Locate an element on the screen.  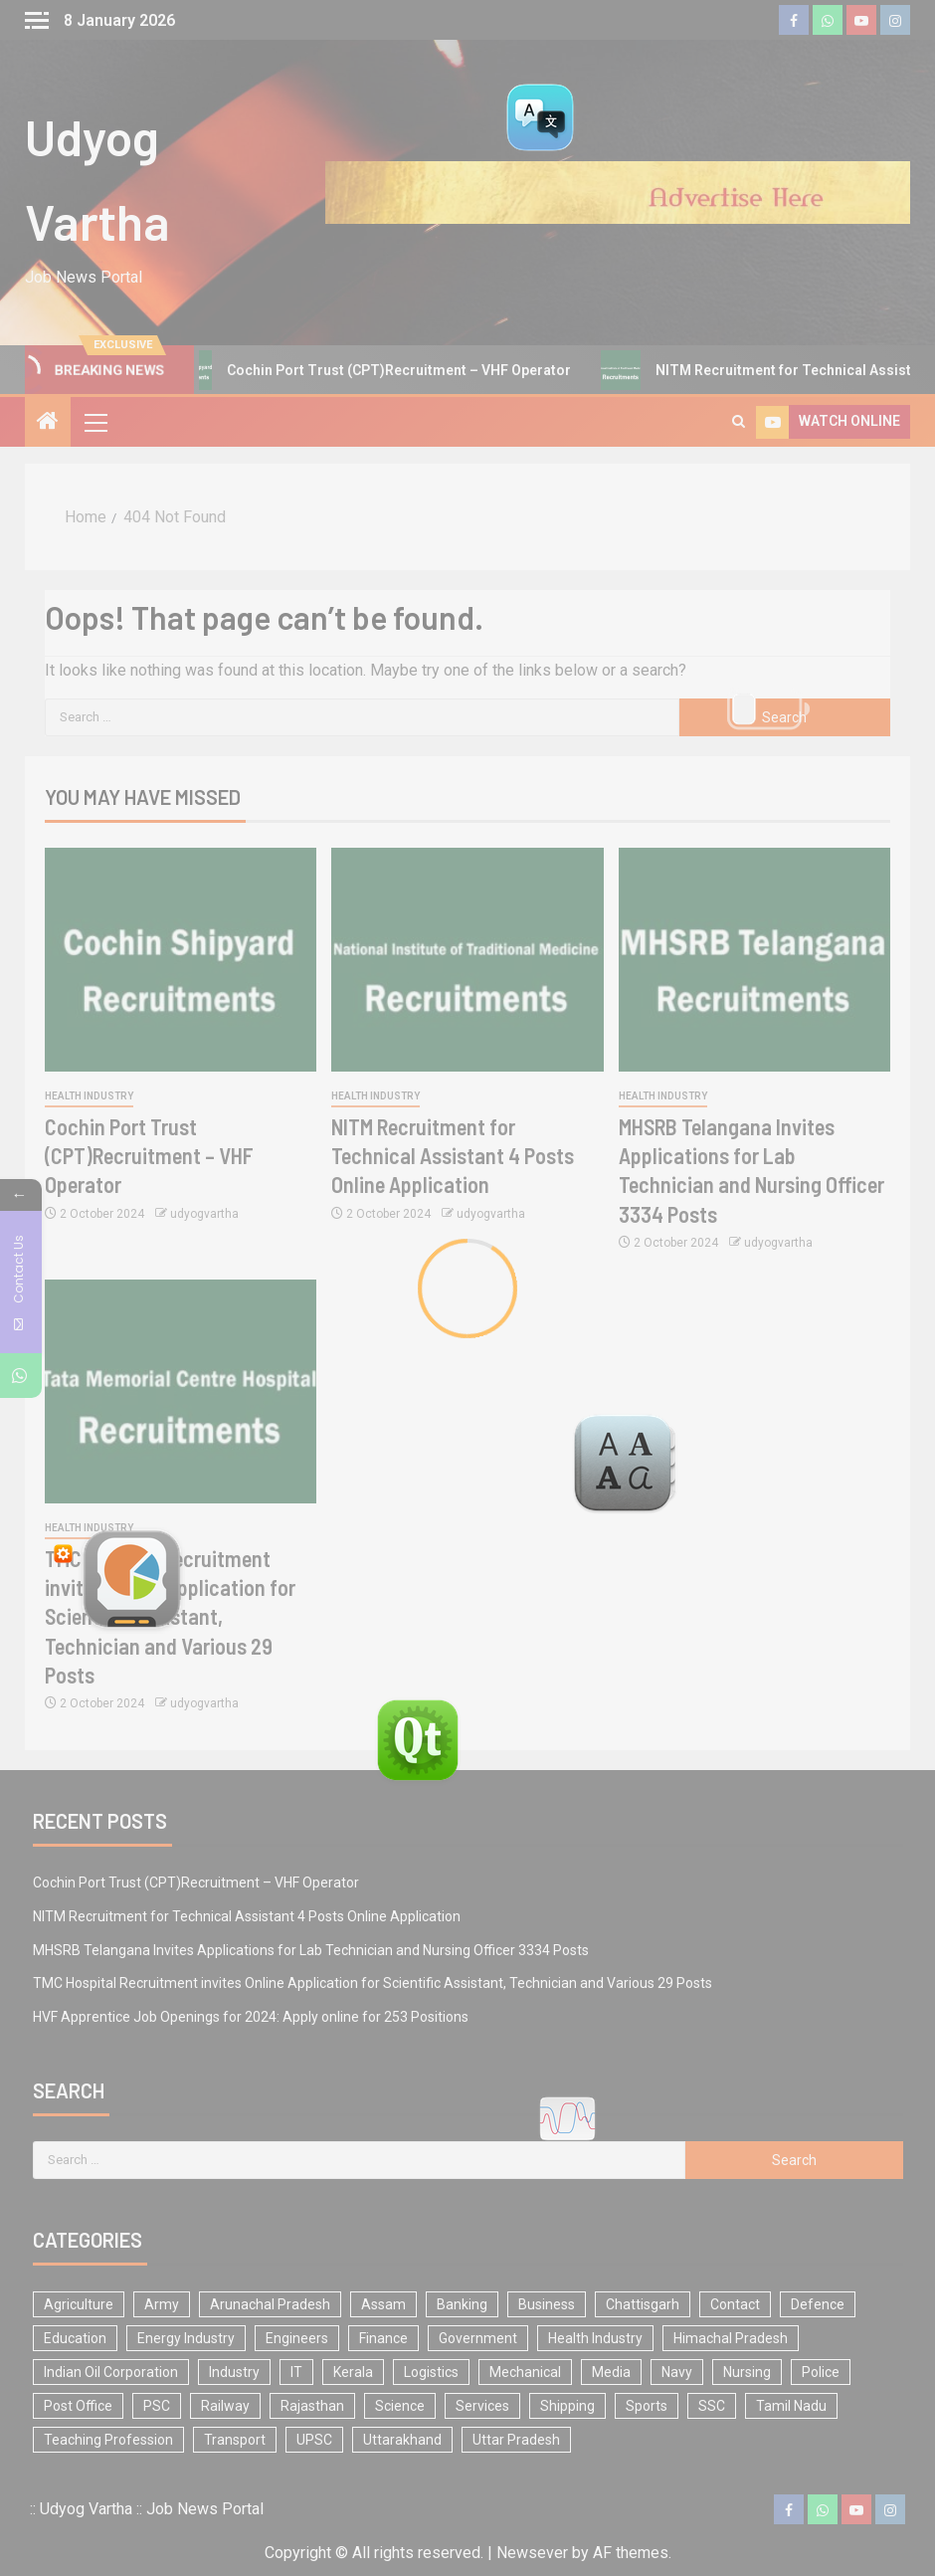
open qt configuration settings is located at coordinates (418, 1740).